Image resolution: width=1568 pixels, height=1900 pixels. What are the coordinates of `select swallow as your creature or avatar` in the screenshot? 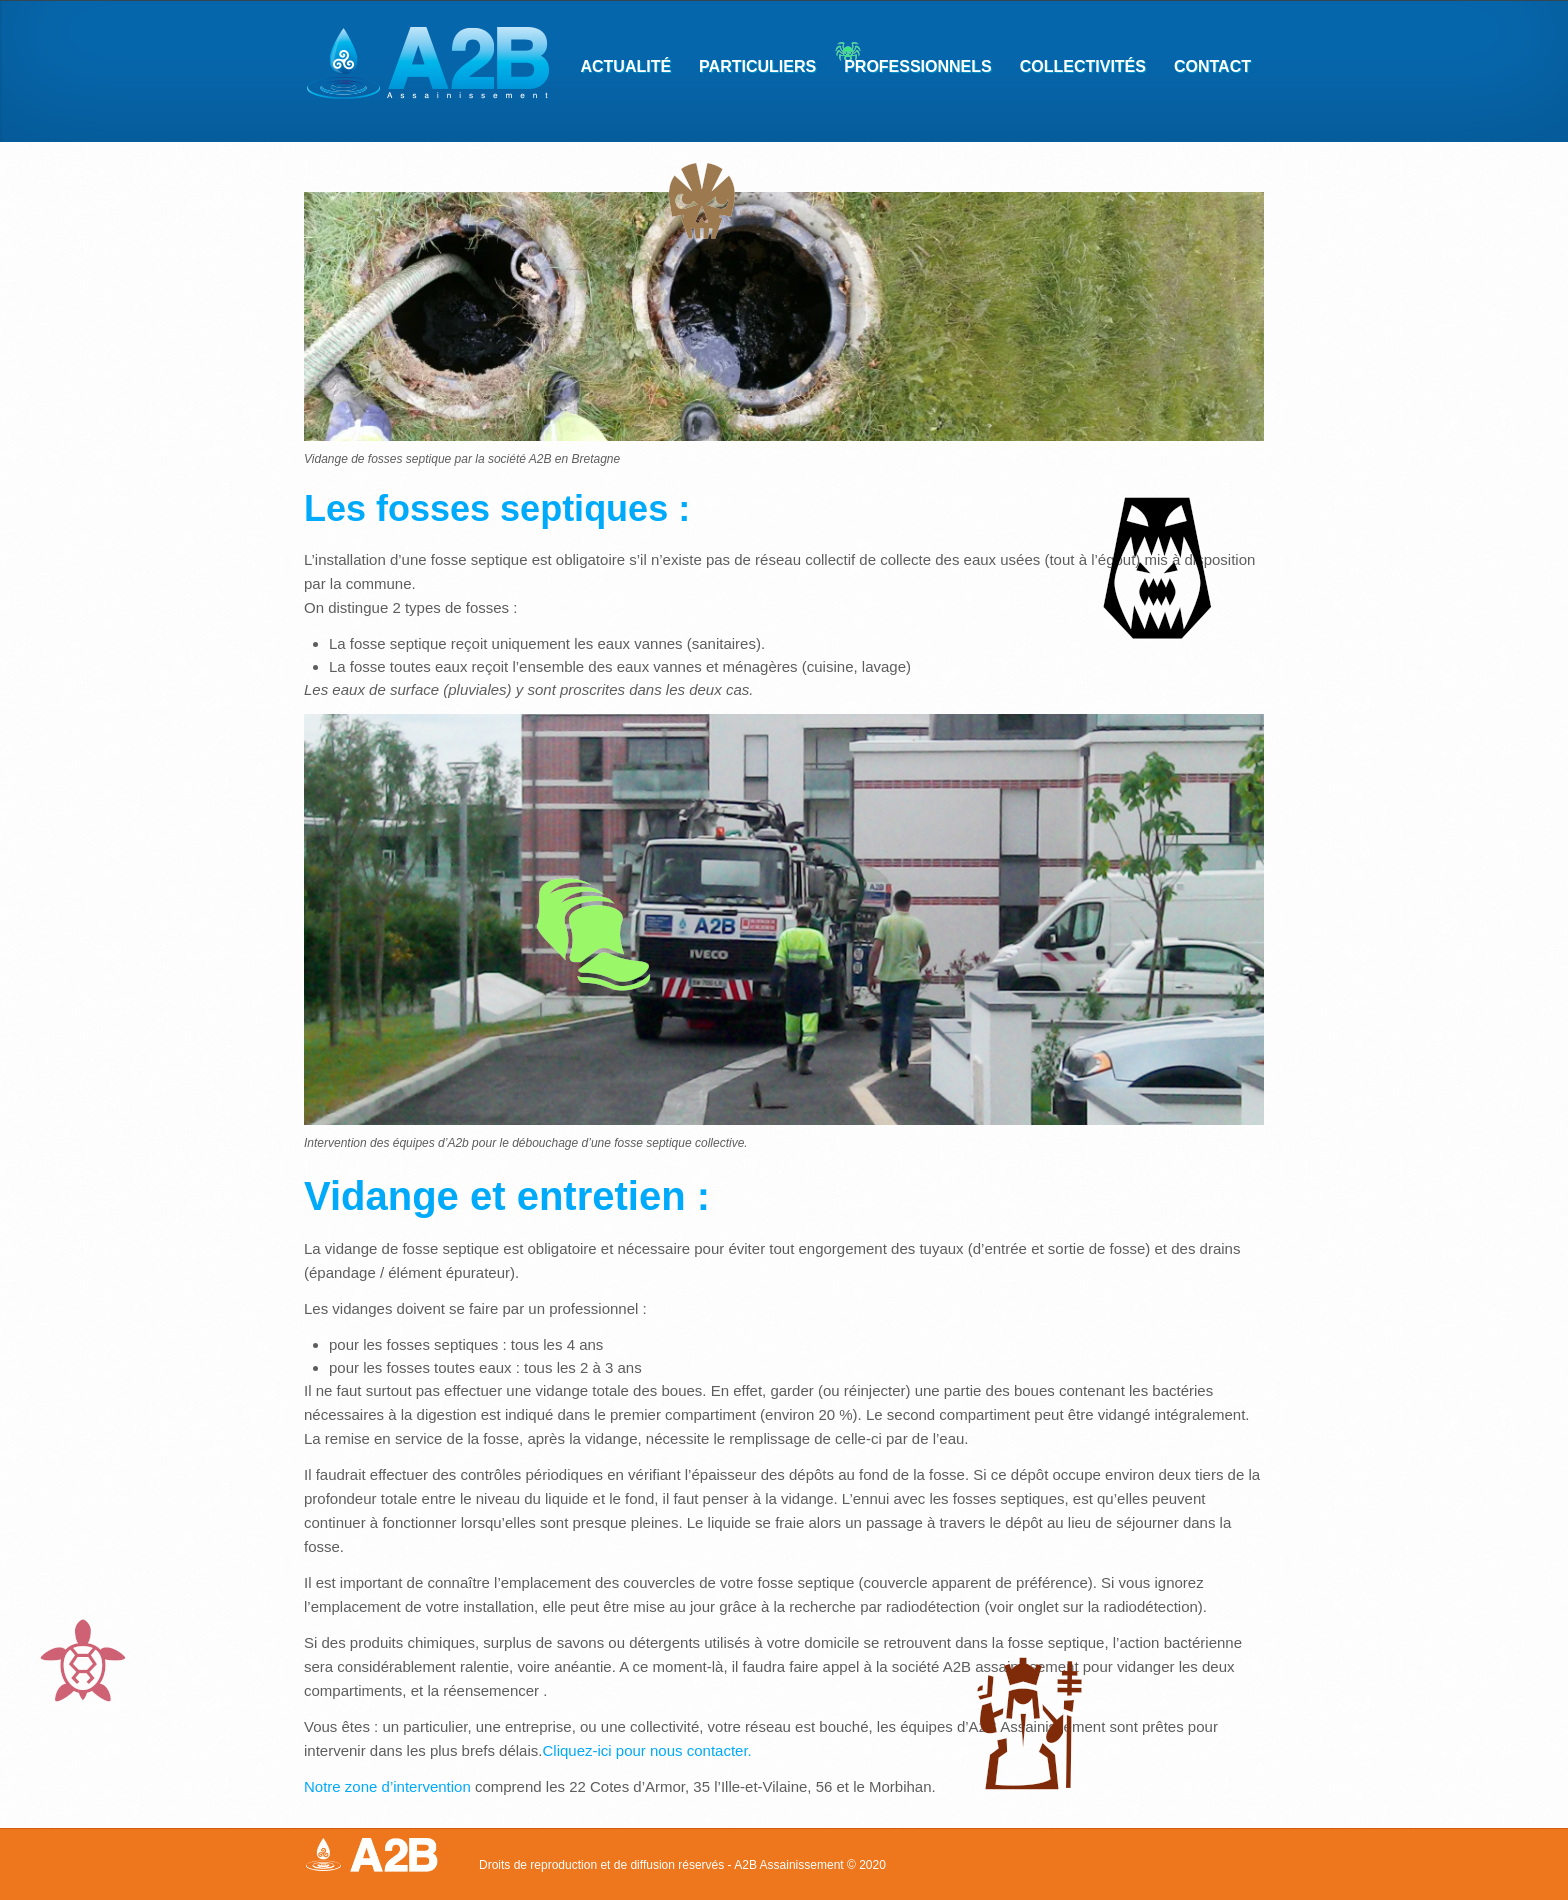 It's located at (1160, 568).